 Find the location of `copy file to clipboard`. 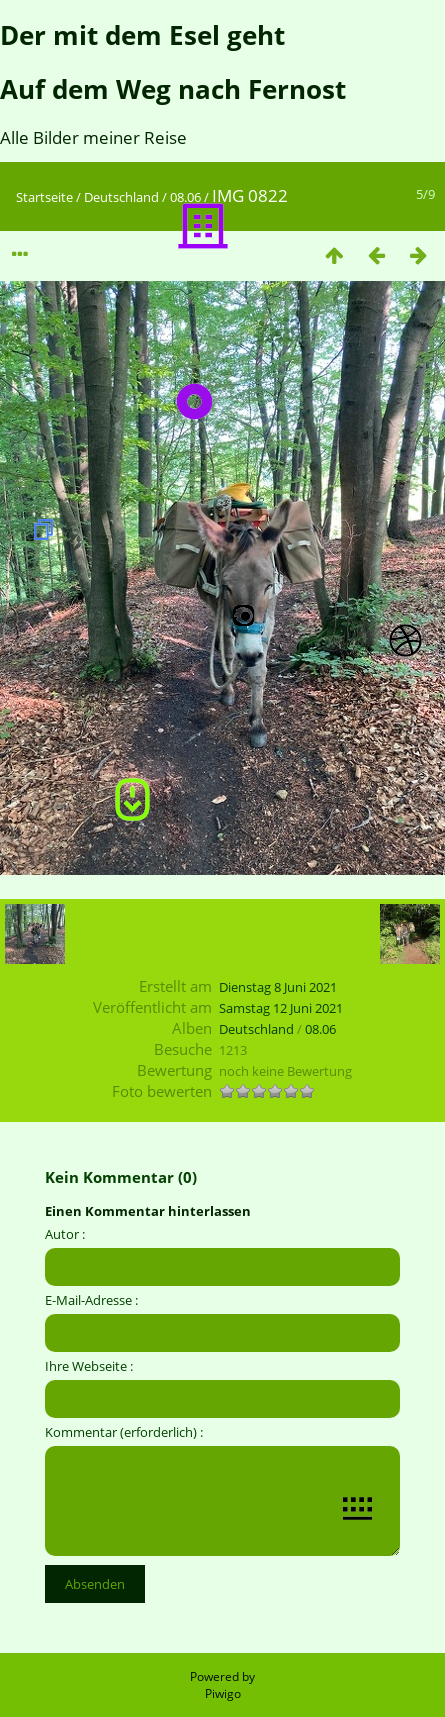

copy file to clipboard is located at coordinates (43, 529).